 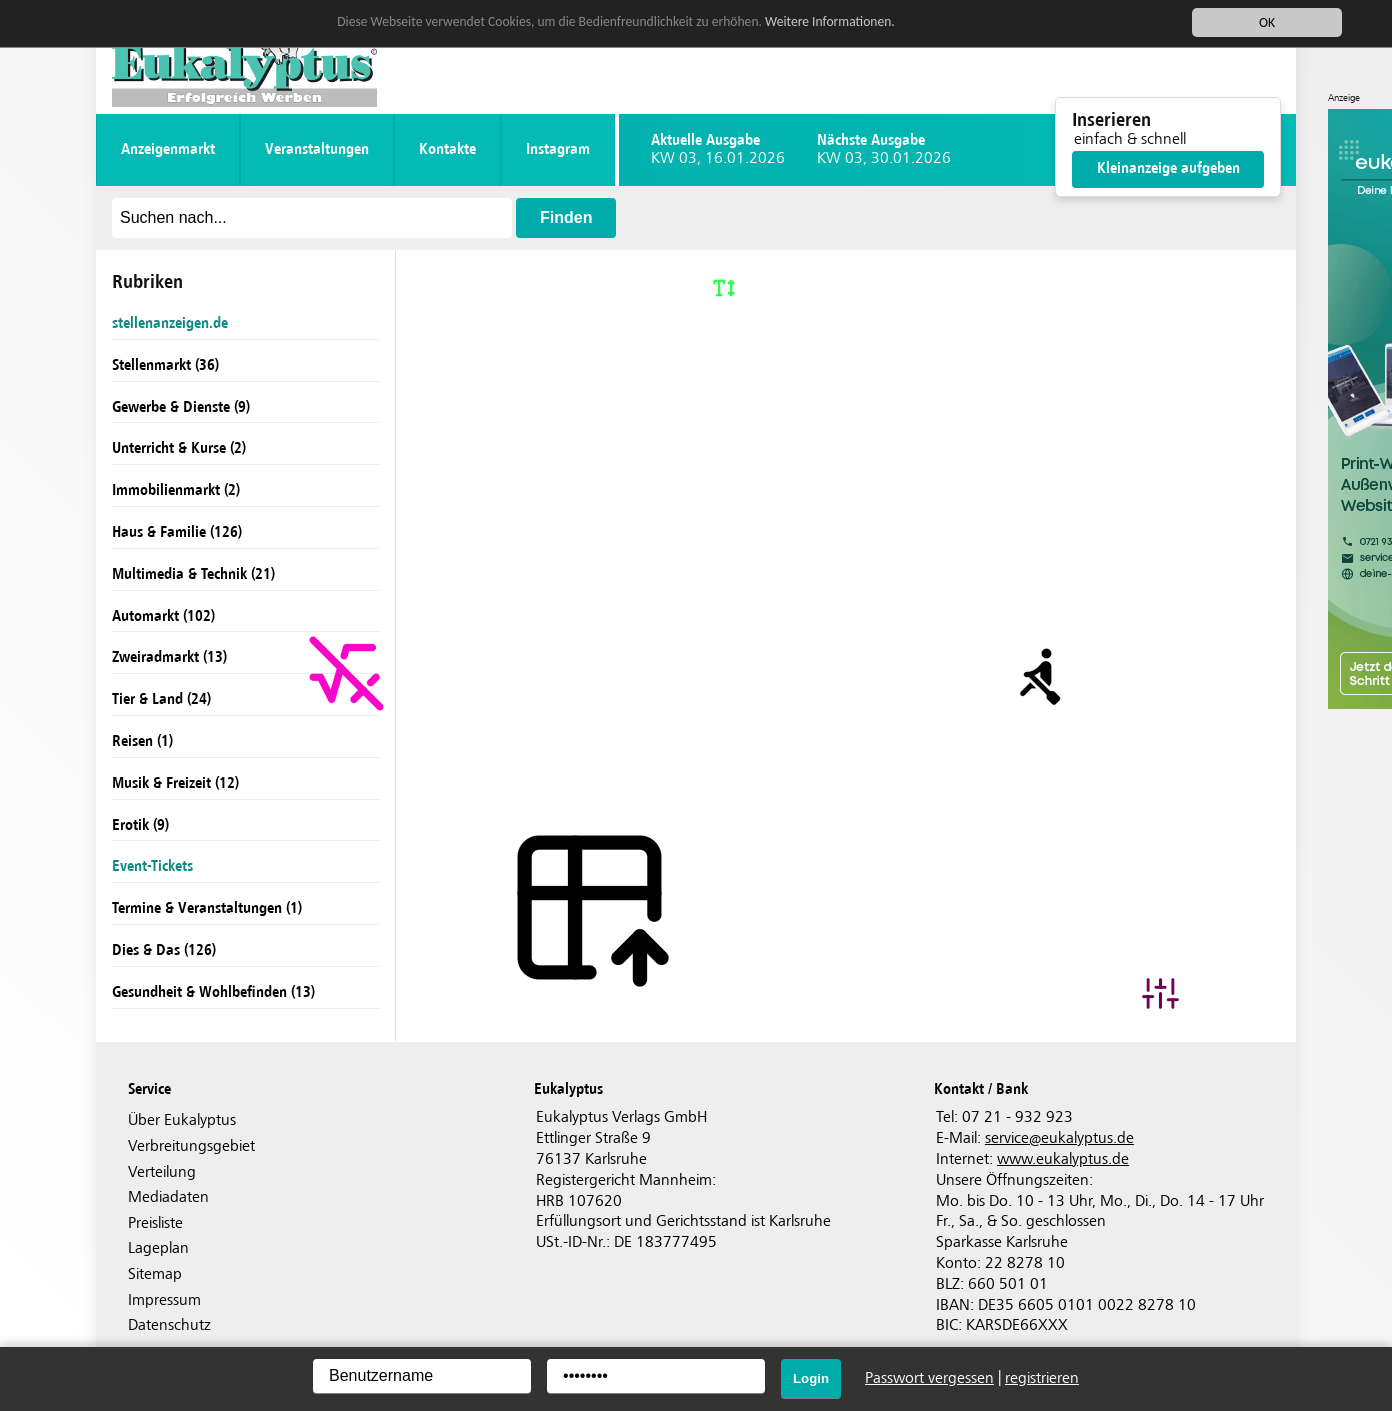 What do you see at coordinates (346, 673) in the screenshot?
I see `disable math mode or calculations` at bounding box center [346, 673].